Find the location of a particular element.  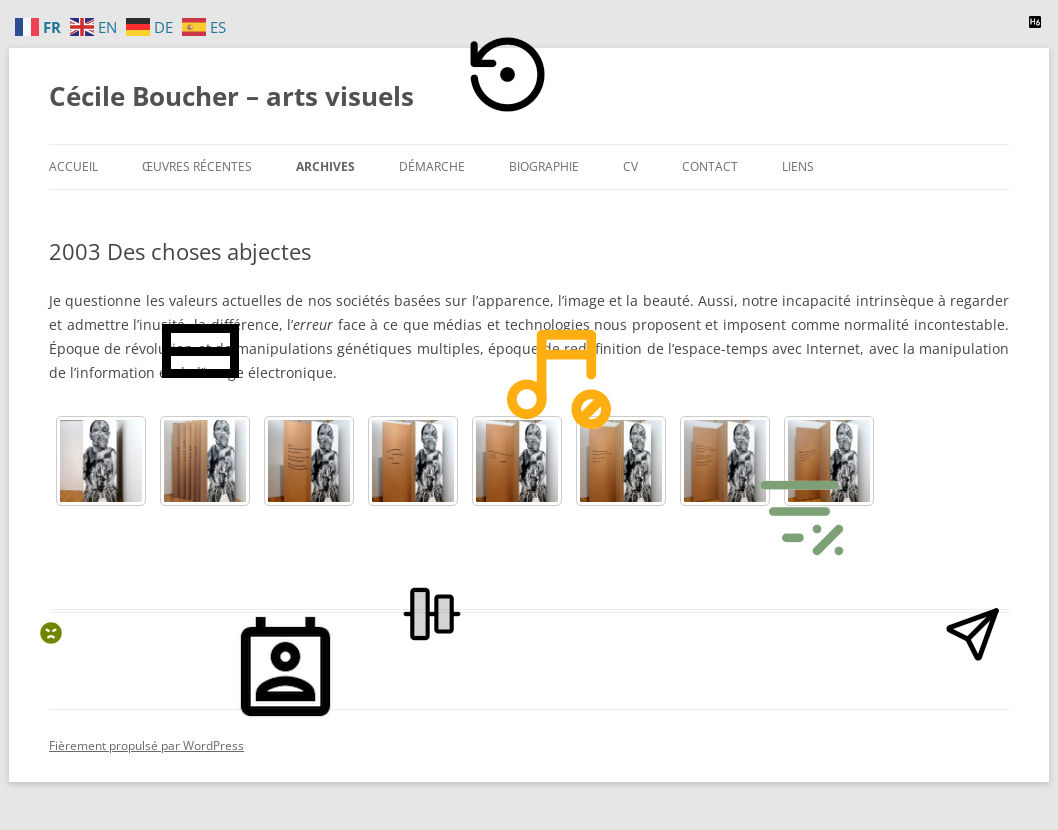

restore to a previous state is located at coordinates (507, 74).